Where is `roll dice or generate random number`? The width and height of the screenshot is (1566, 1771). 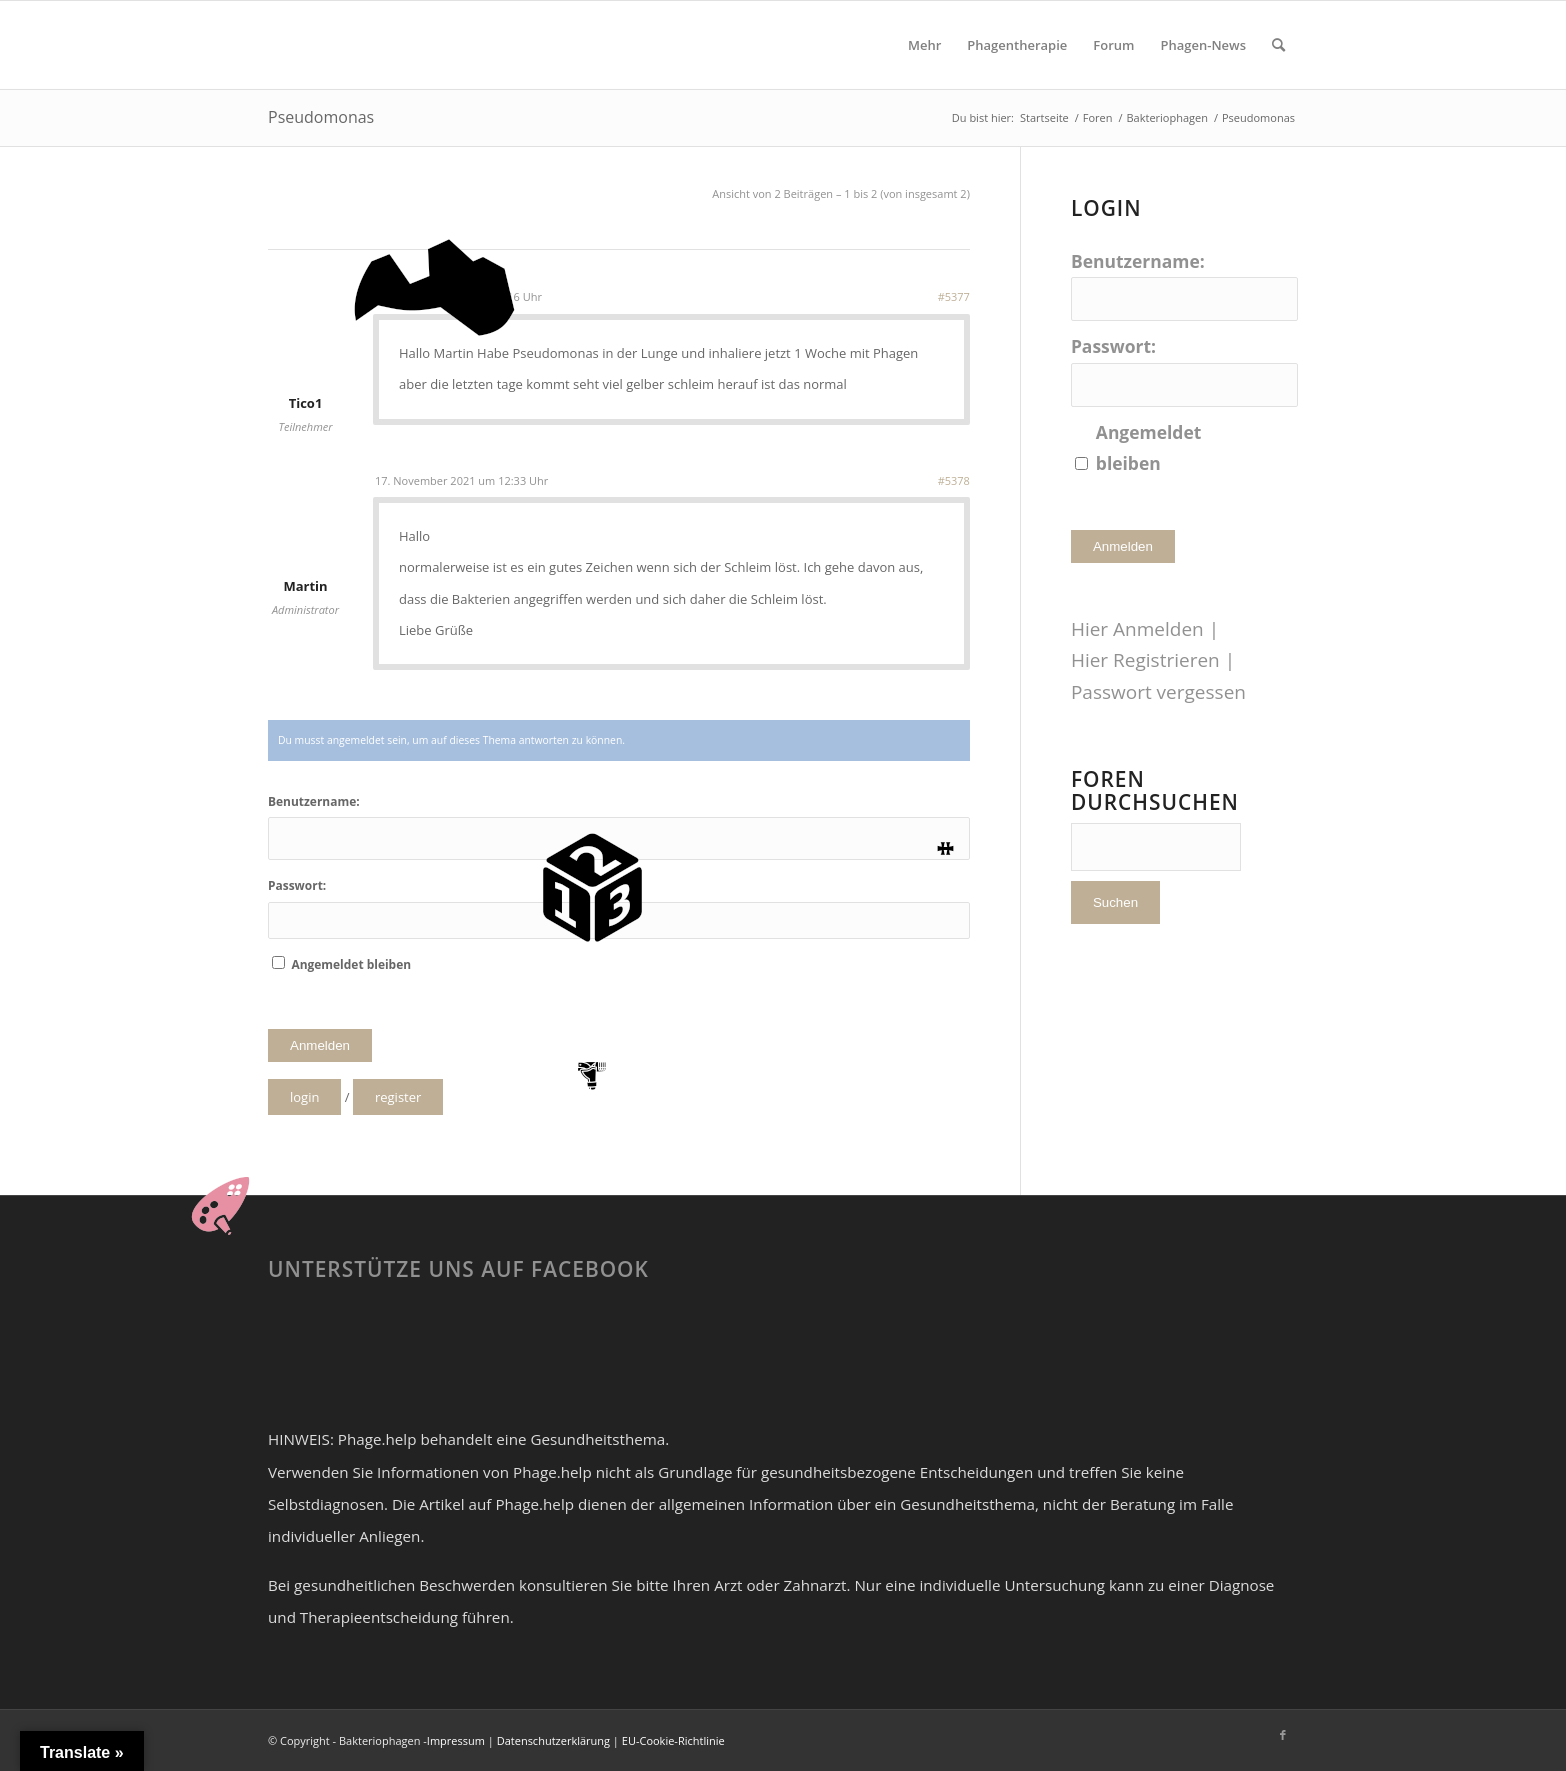
roll dice or generate random number is located at coordinates (592, 888).